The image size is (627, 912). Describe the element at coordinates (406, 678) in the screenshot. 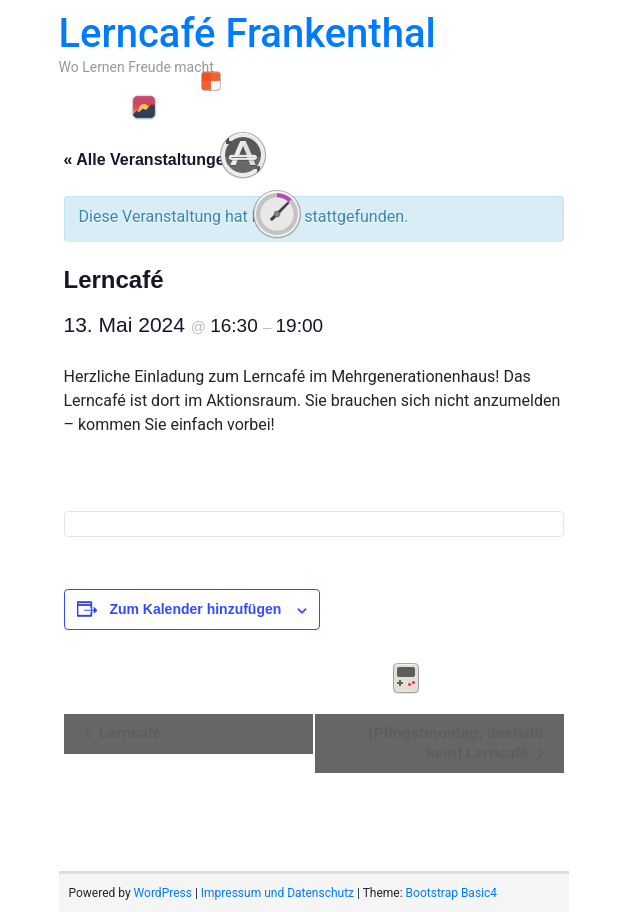

I see `open the games app` at that location.